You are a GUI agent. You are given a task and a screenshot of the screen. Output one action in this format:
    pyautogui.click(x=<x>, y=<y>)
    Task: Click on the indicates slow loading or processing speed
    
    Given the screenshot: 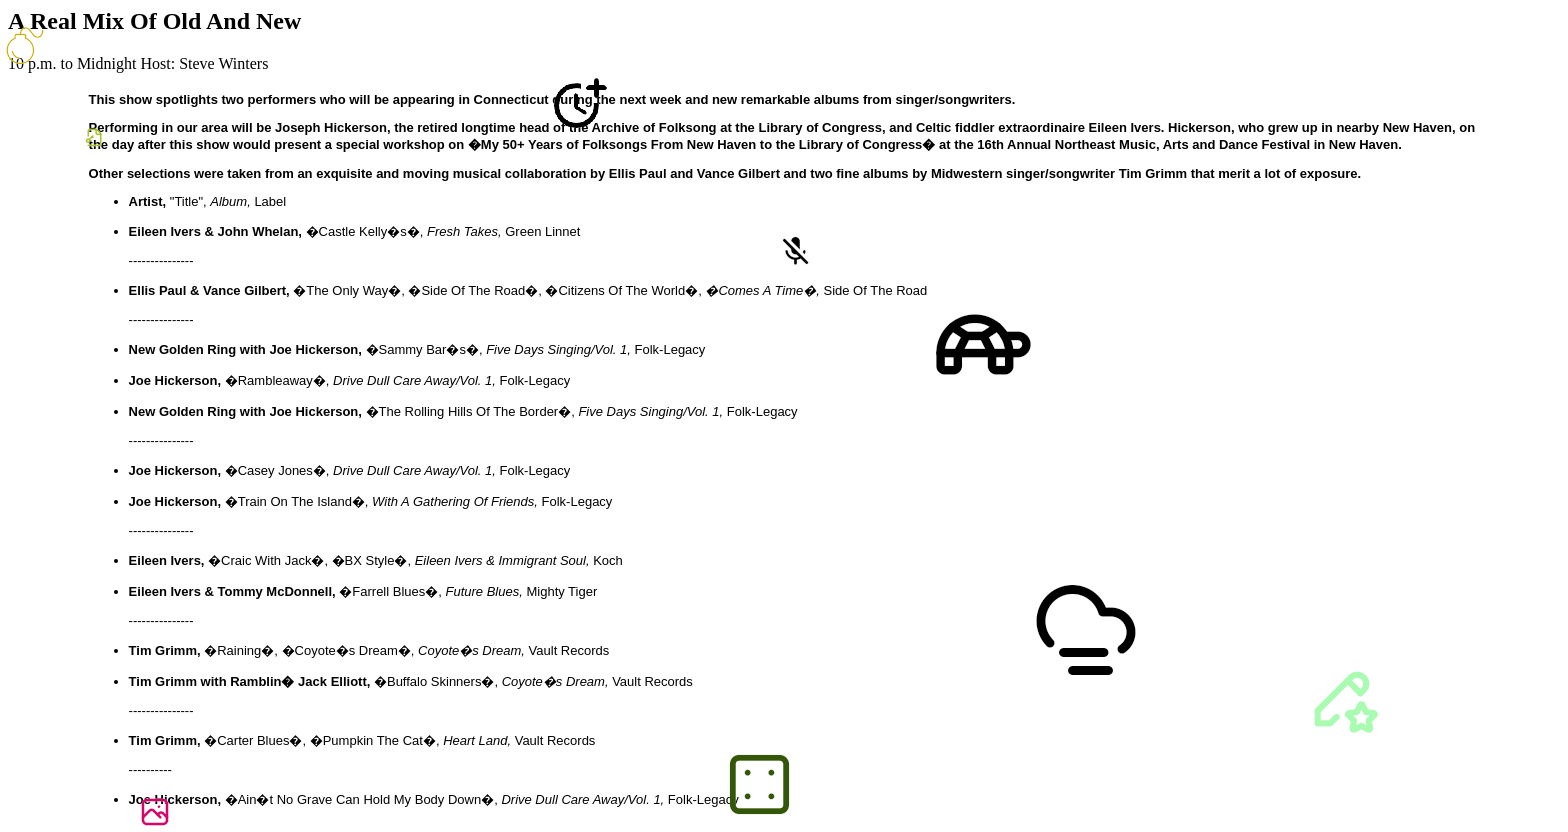 What is the action you would take?
    pyautogui.click(x=983, y=344)
    